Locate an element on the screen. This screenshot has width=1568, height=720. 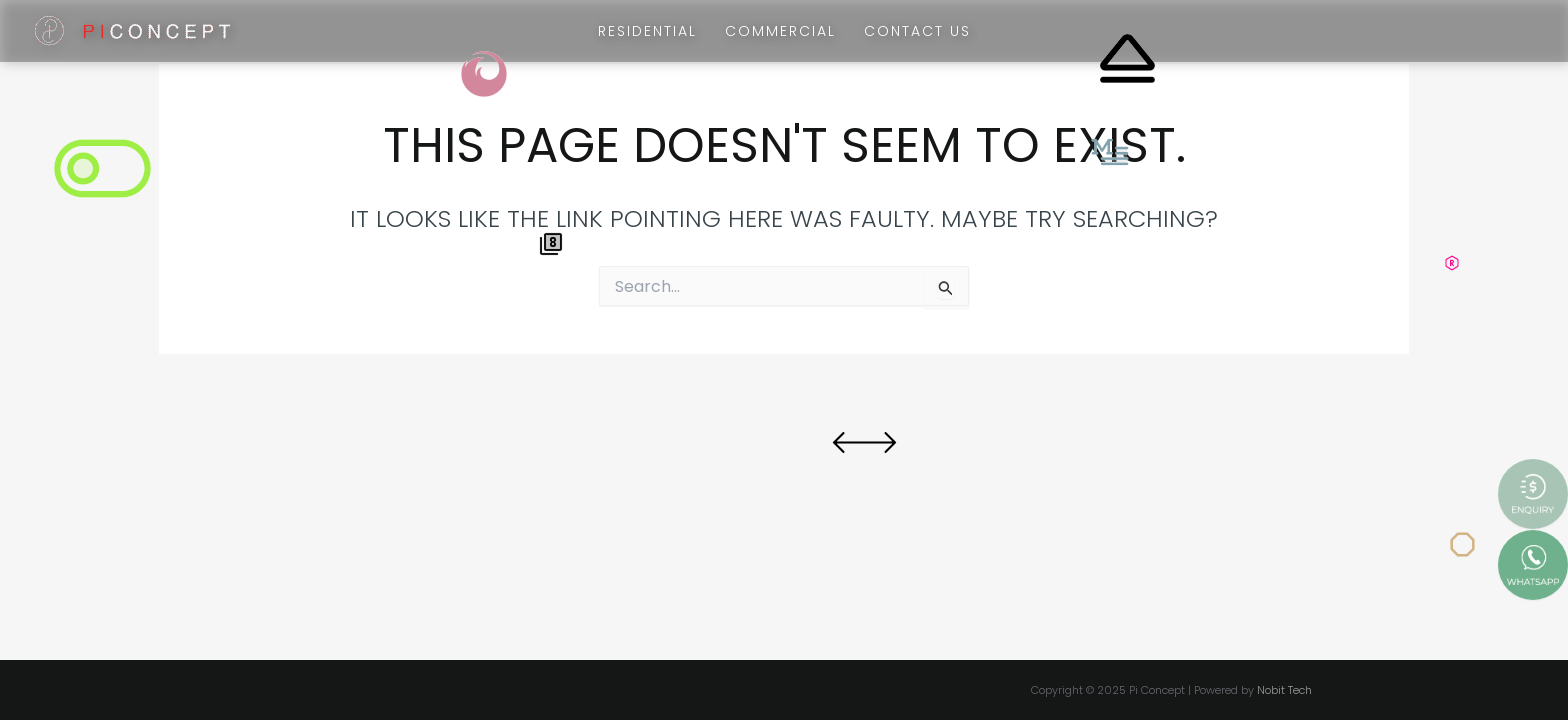
stop or halt action indicator is located at coordinates (1462, 544).